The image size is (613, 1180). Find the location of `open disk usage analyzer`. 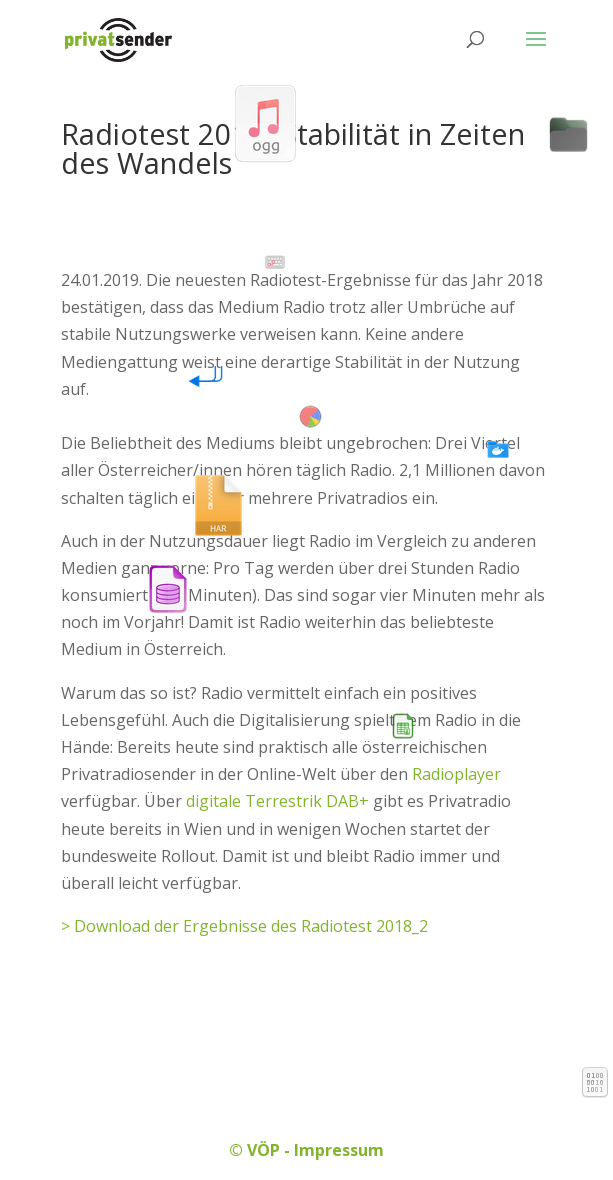

open disk usage analyzer is located at coordinates (310, 416).